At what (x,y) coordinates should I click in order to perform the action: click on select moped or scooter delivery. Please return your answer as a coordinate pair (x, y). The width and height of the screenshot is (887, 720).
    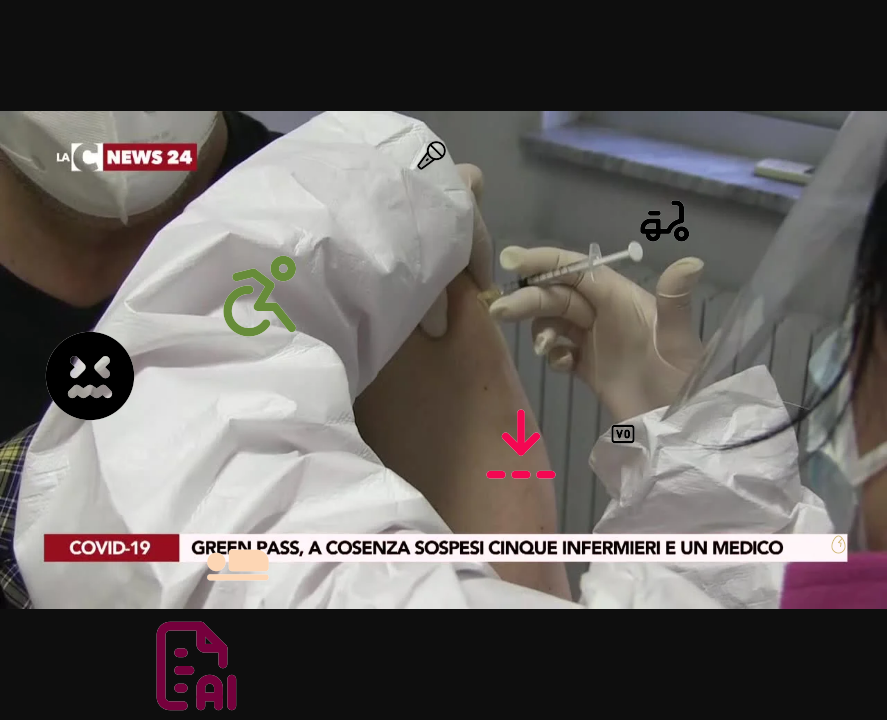
    Looking at the image, I should click on (666, 221).